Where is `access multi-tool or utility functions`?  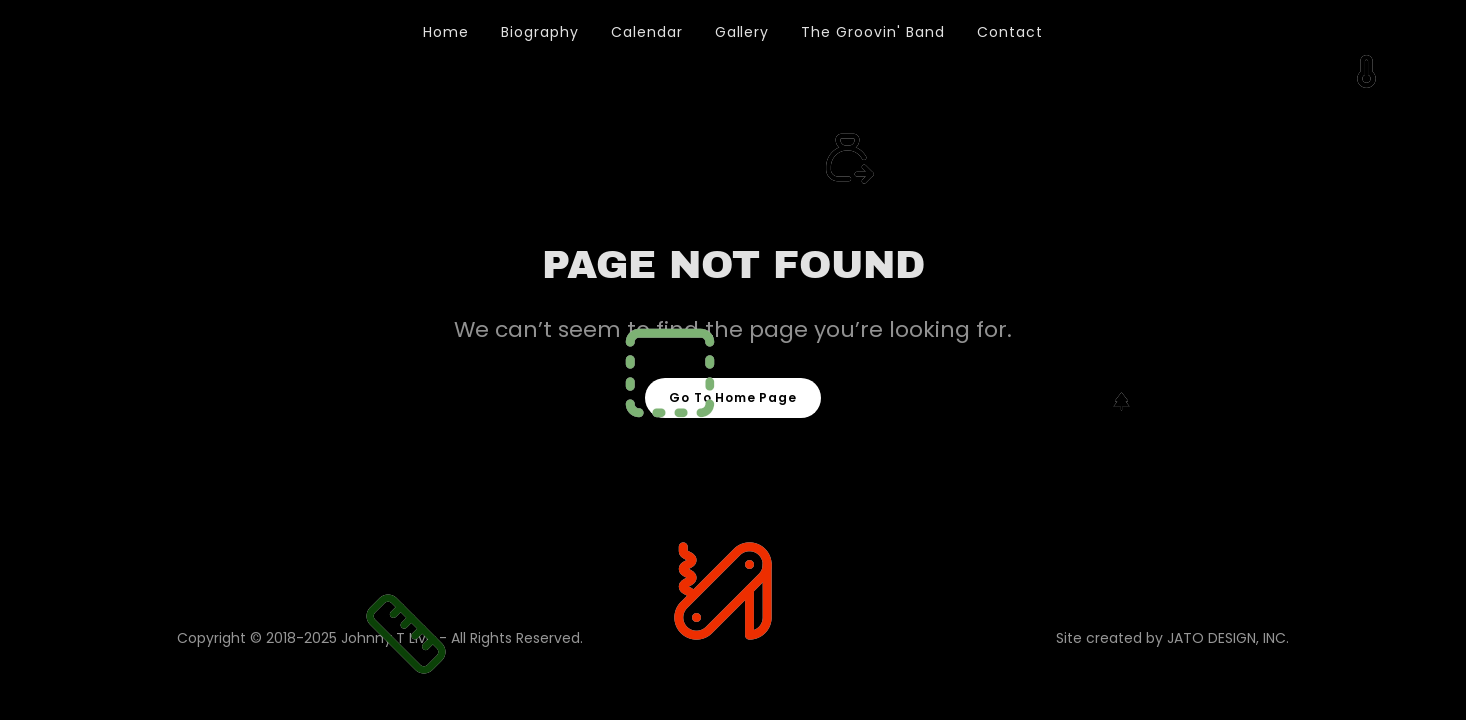 access multi-tool or utility functions is located at coordinates (723, 591).